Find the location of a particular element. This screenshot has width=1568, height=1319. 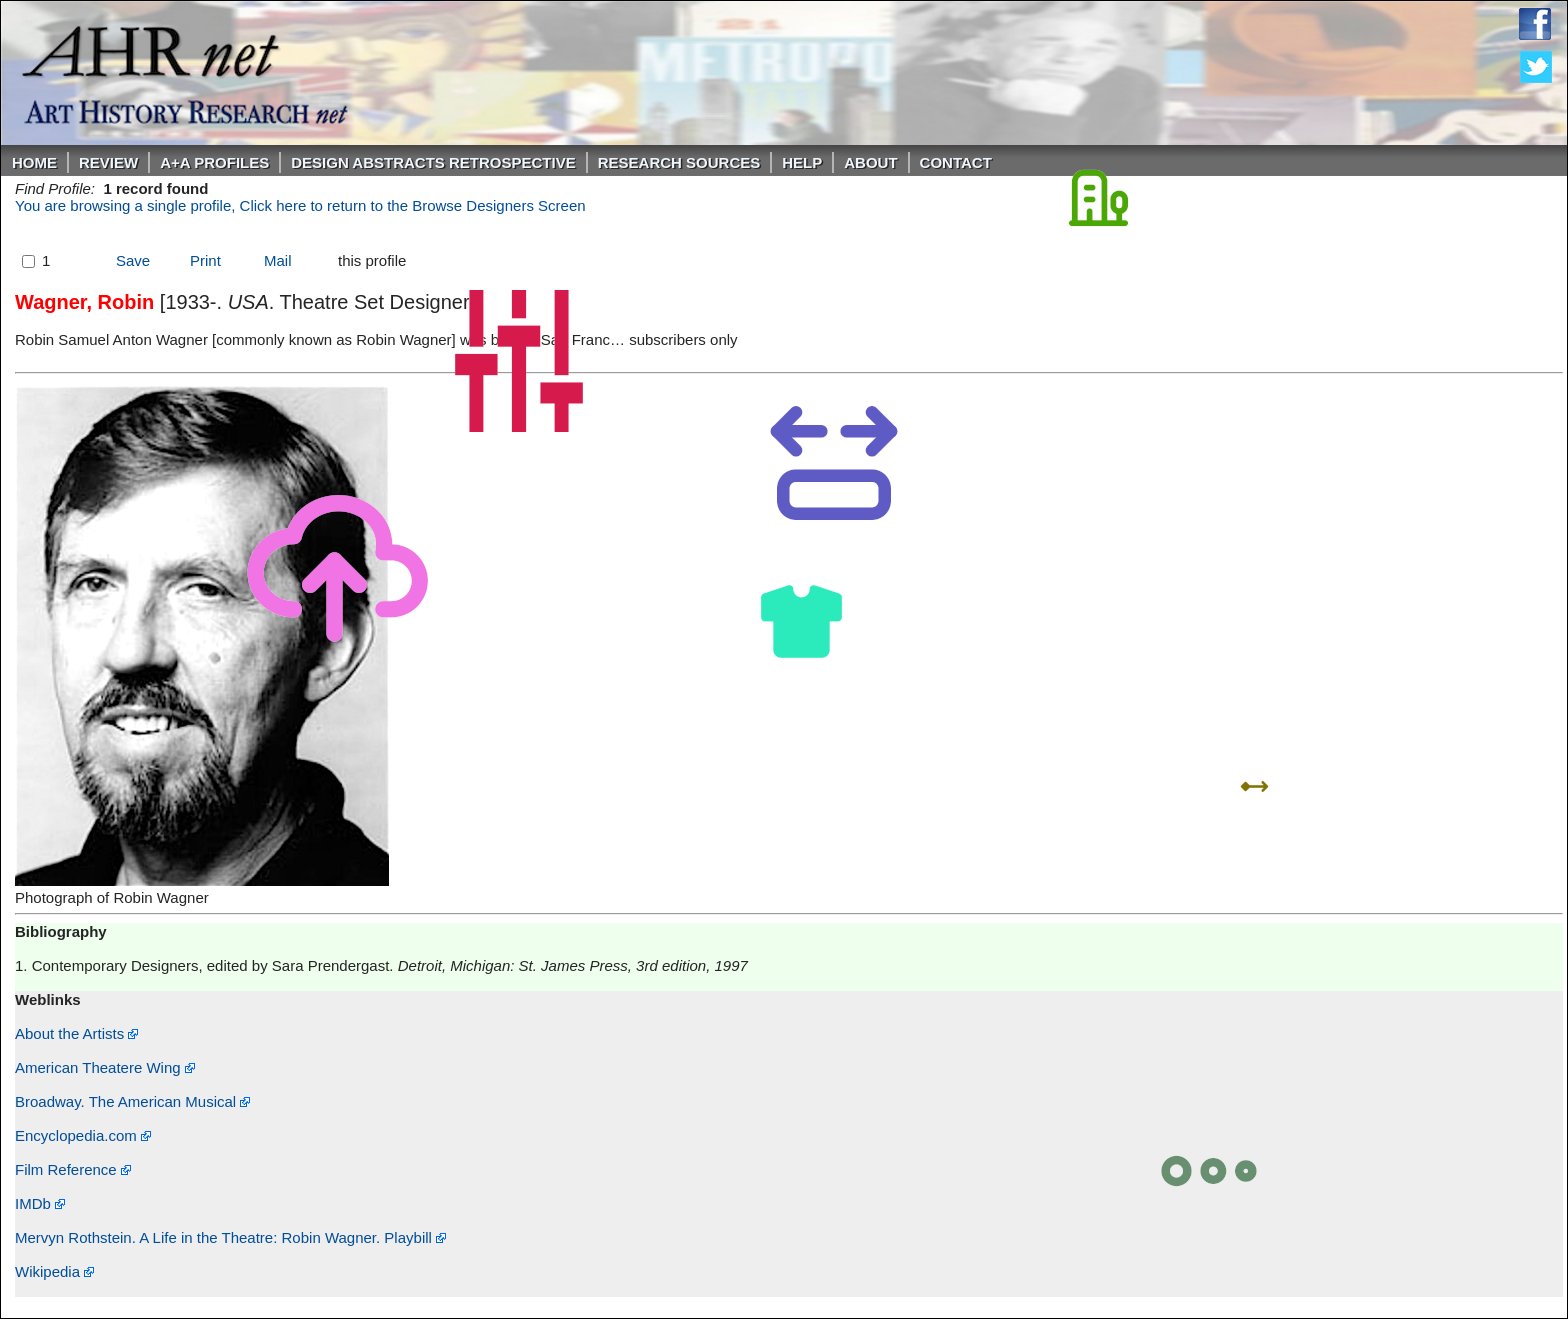

upload file to cloud storage is located at coordinates (334, 560).